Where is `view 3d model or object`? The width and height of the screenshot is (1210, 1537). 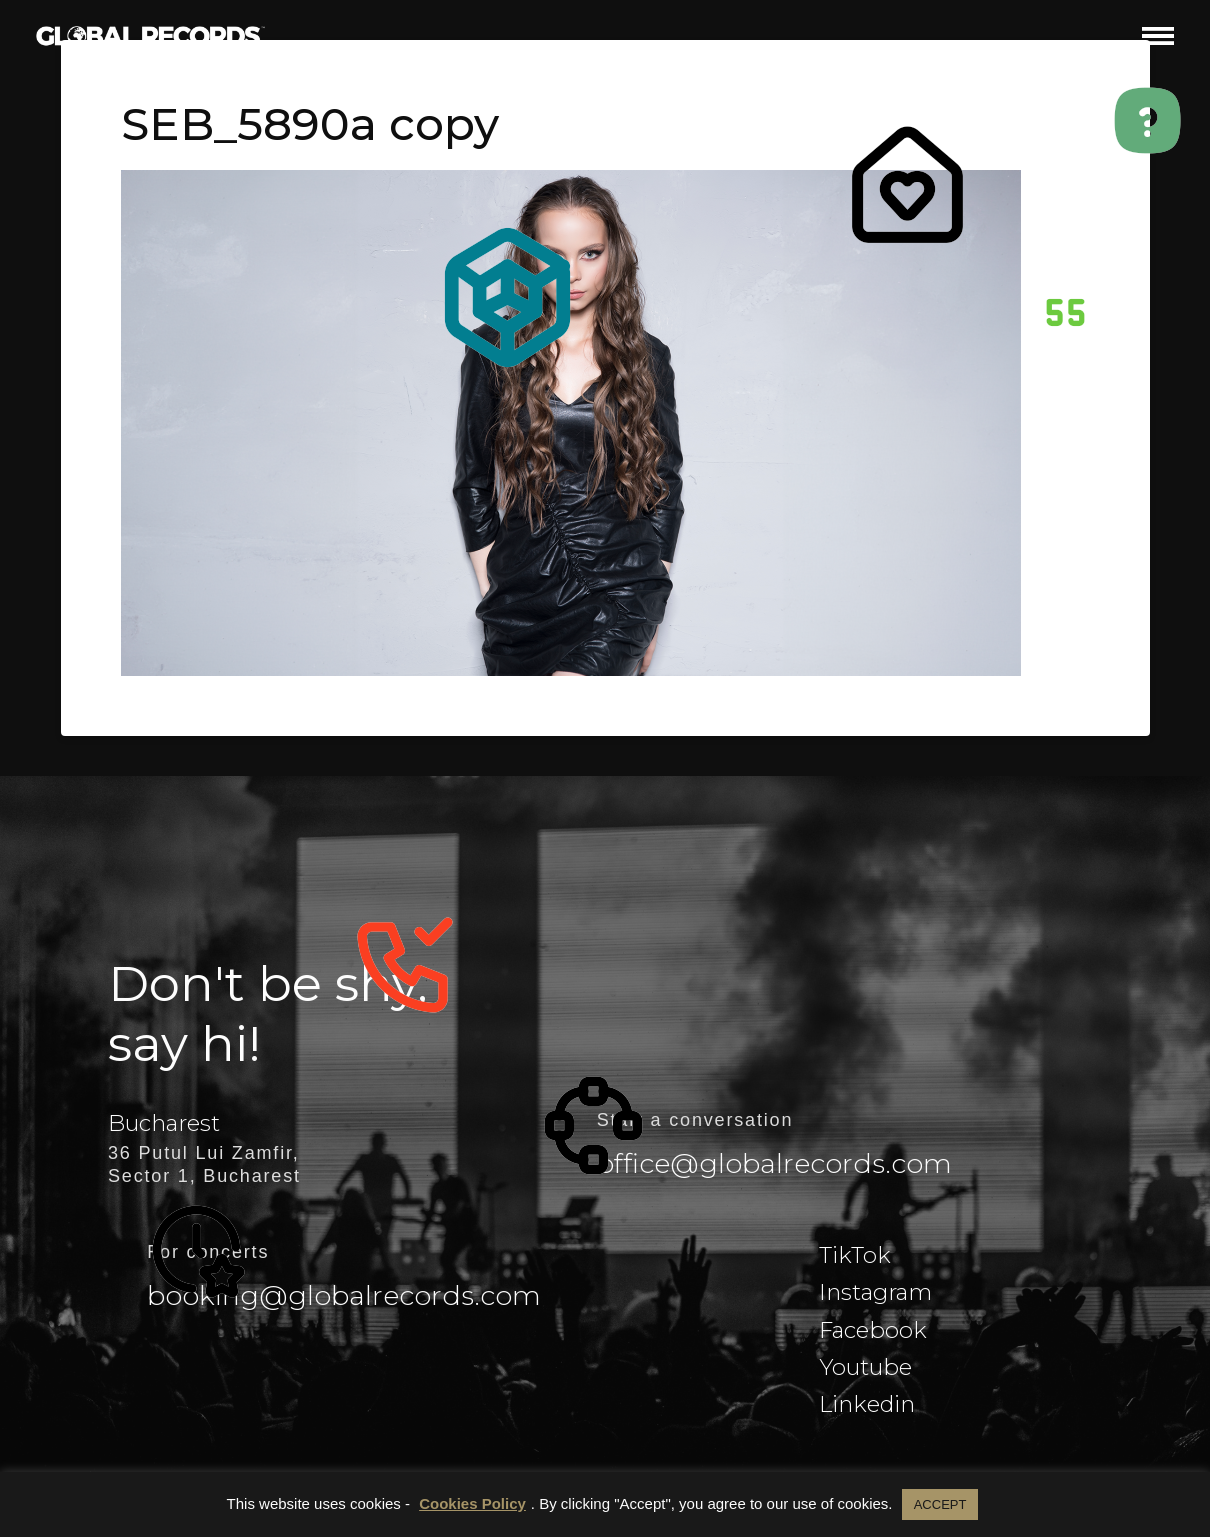 view 3d model or object is located at coordinates (507, 297).